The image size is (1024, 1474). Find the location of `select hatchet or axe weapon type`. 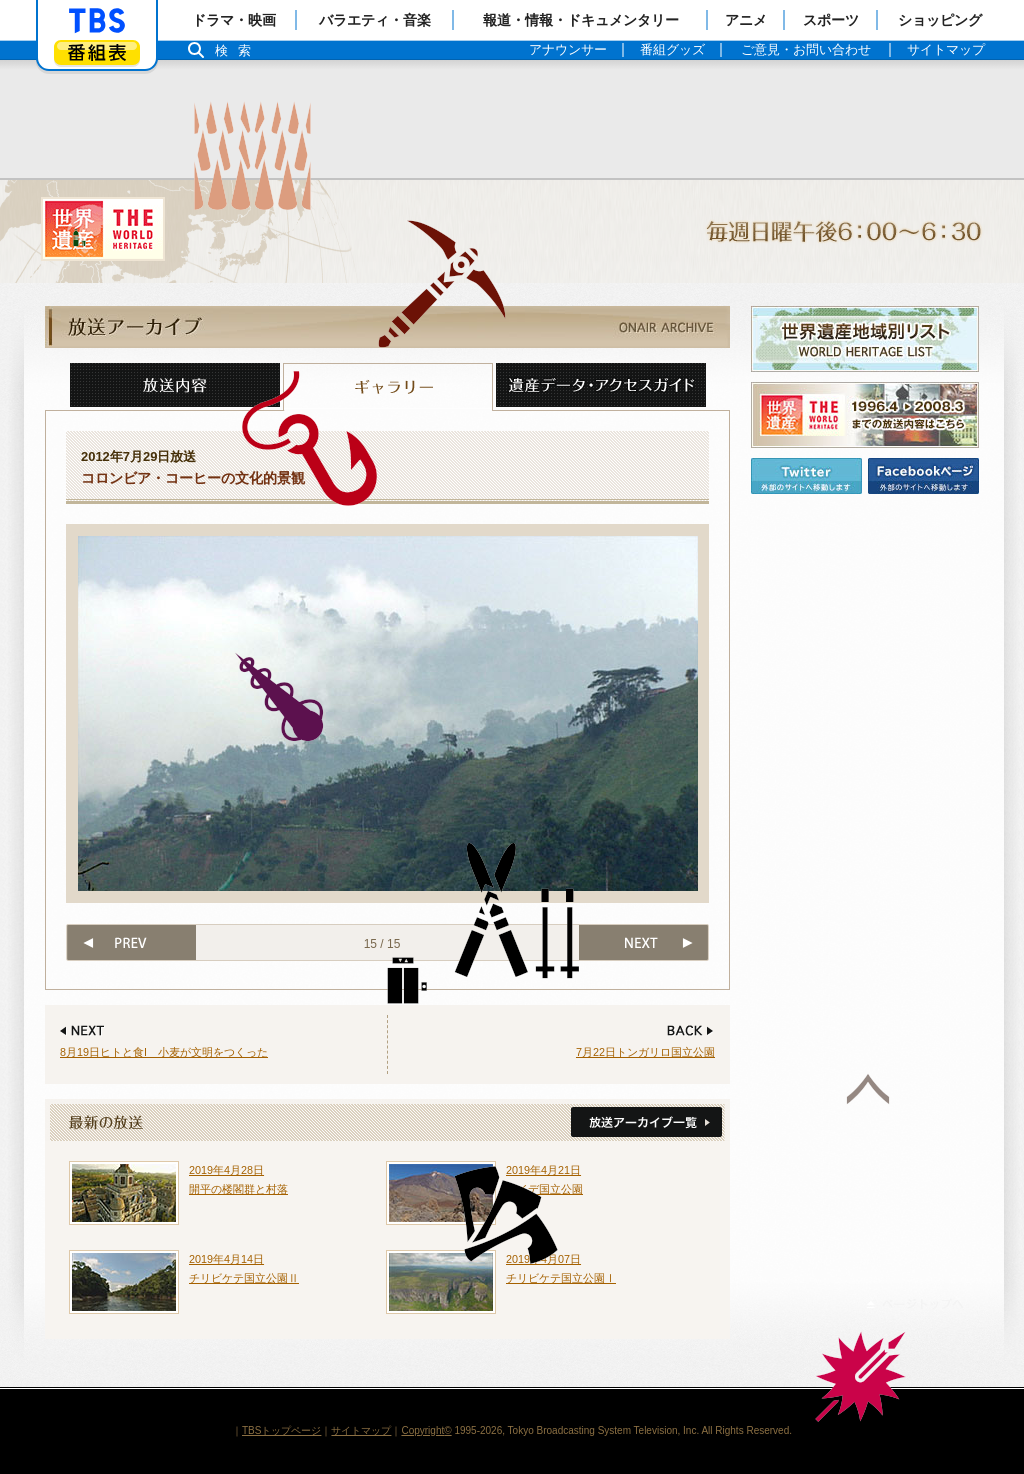

select hatchet or axe weapon type is located at coordinates (505, 1214).